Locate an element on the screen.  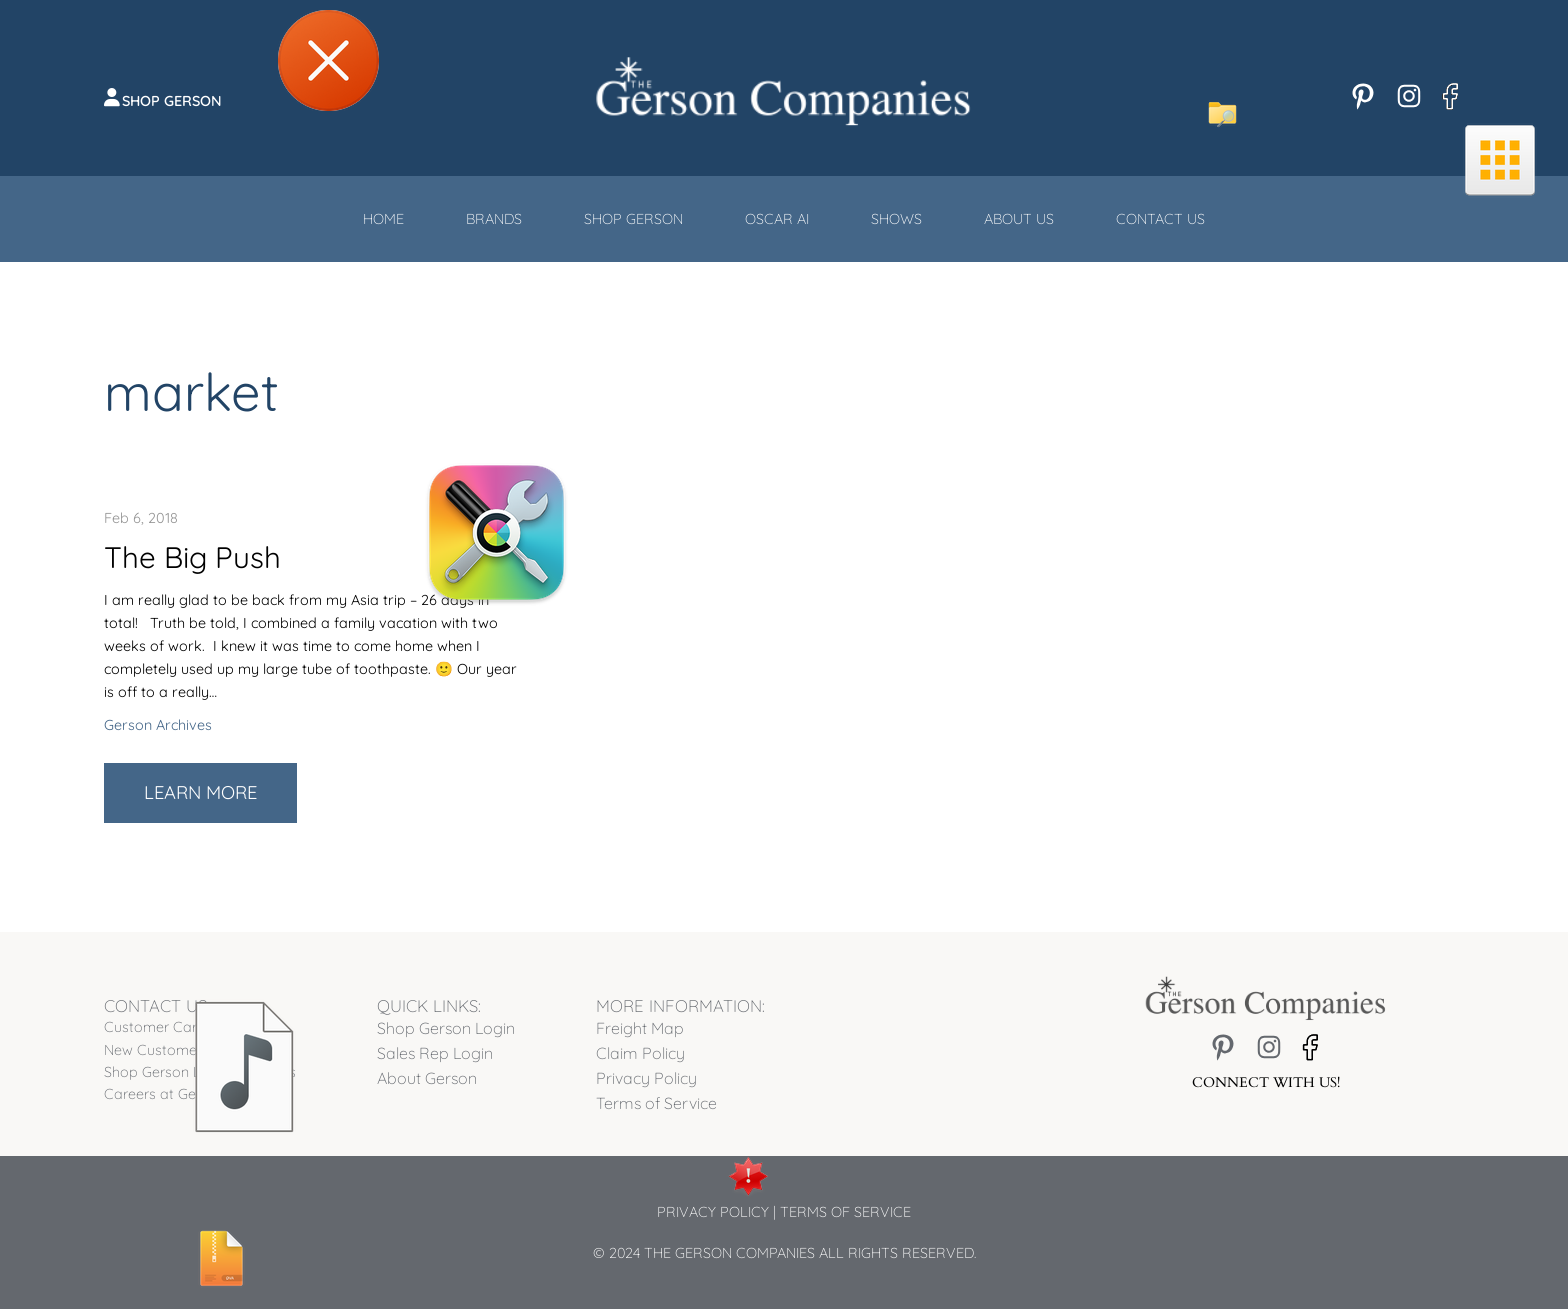
view items in grid layout is located at coordinates (1500, 160).